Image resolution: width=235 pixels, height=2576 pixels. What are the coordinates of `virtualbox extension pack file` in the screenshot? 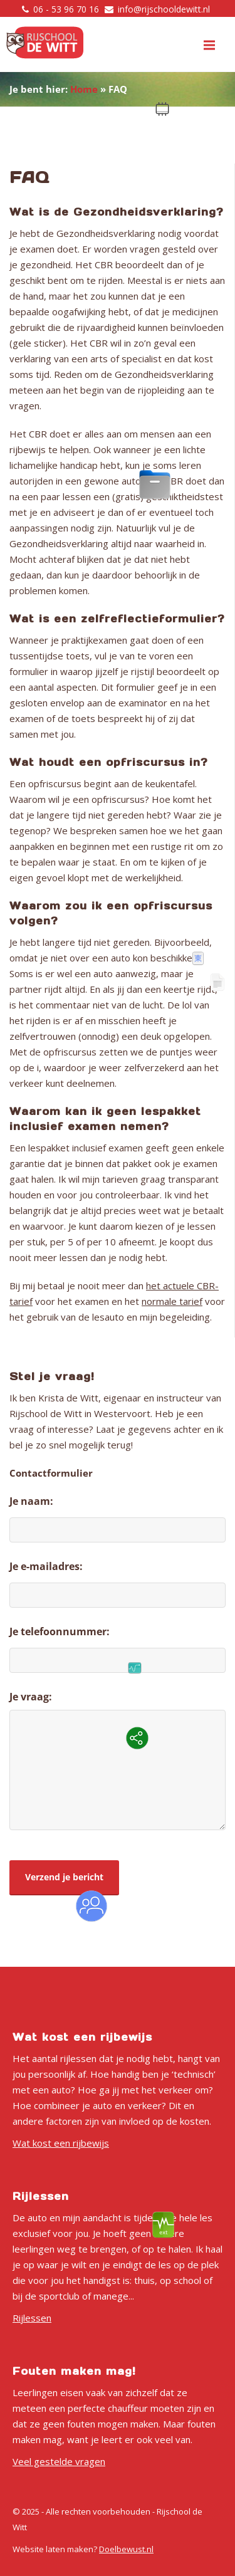 It's located at (163, 2224).